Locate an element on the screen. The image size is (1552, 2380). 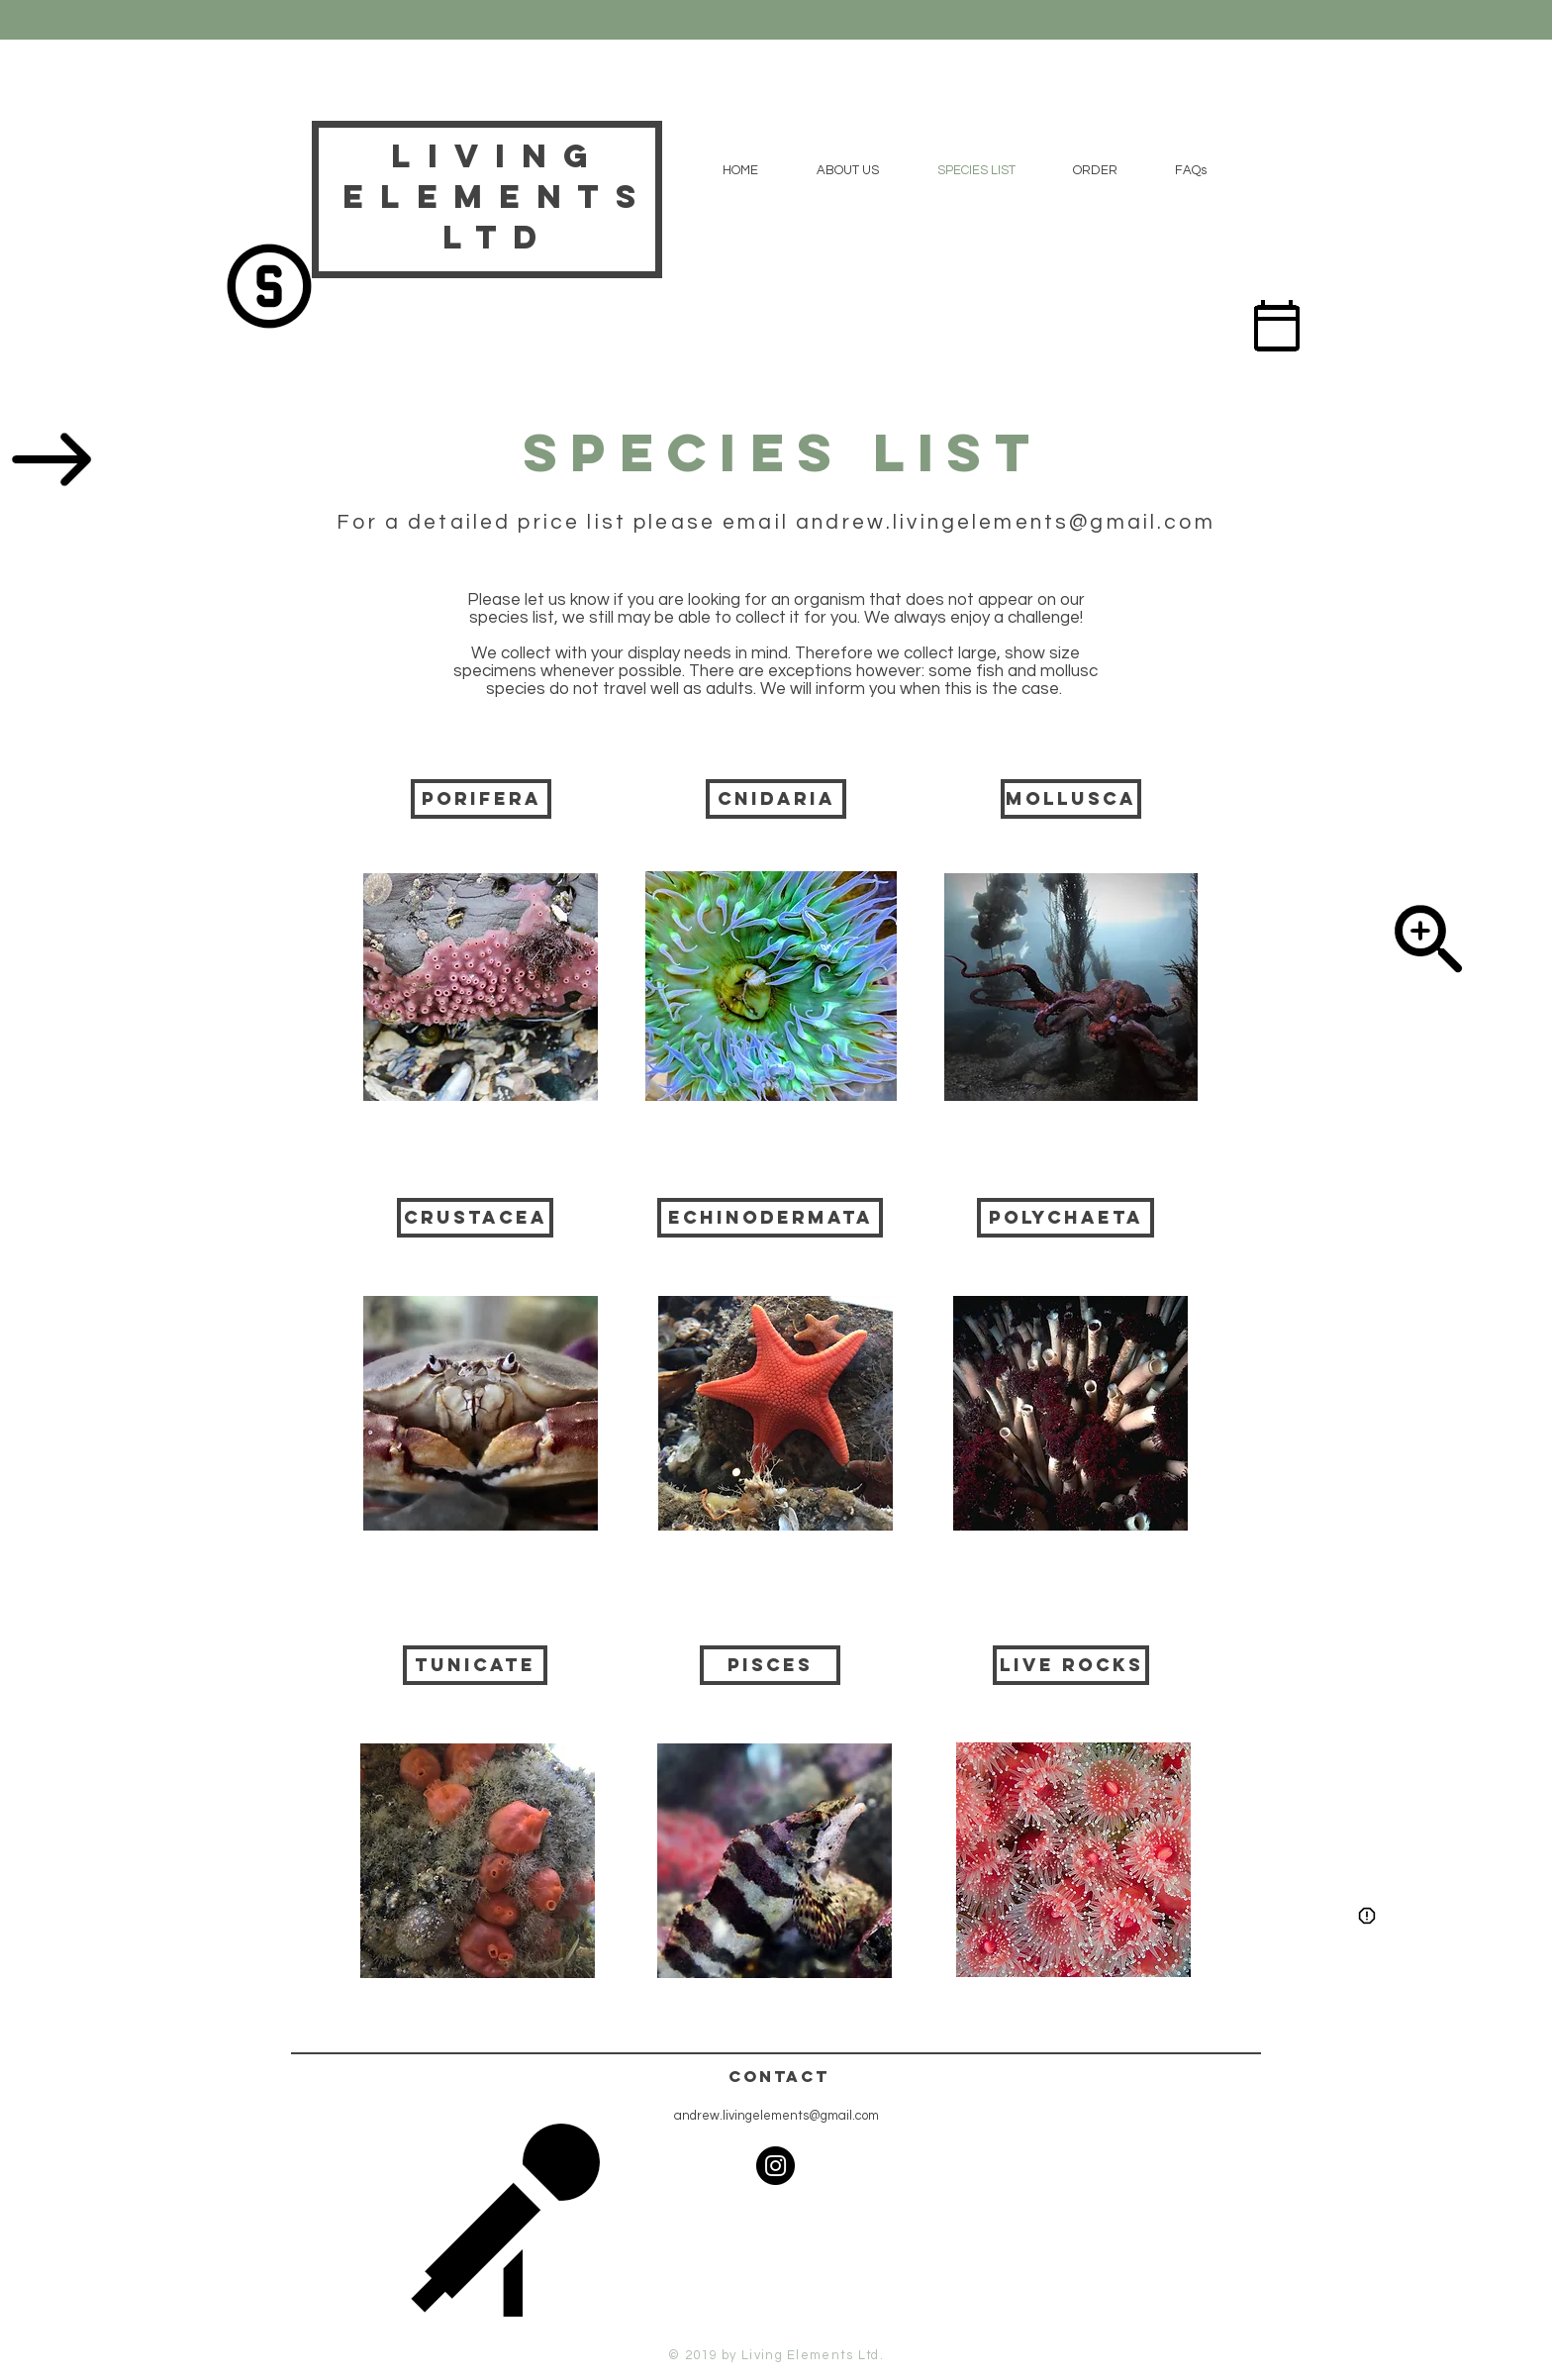
indicates a word or item starting with "S" is located at coordinates (269, 286).